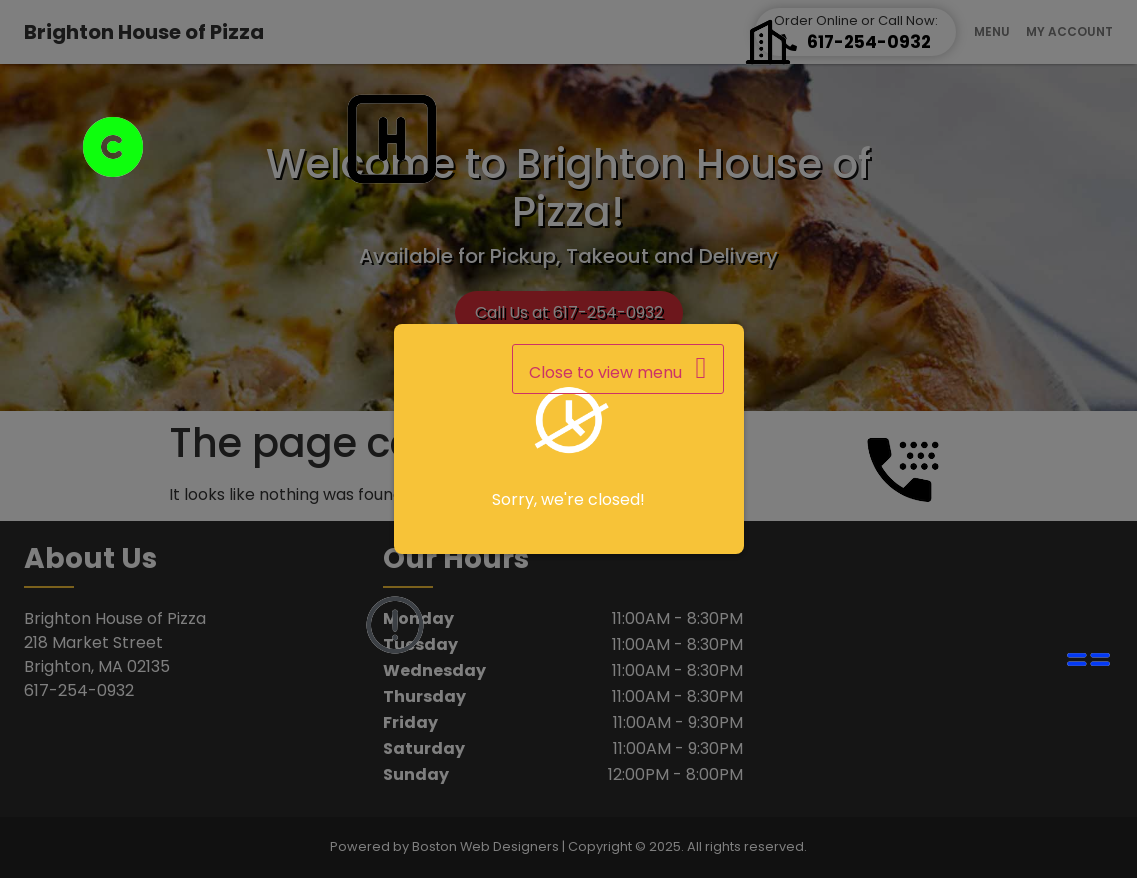 The width and height of the screenshot is (1137, 878). Describe the element at coordinates (113, 147) in the screenshot. I see `indicates copyrighted content` at that location.